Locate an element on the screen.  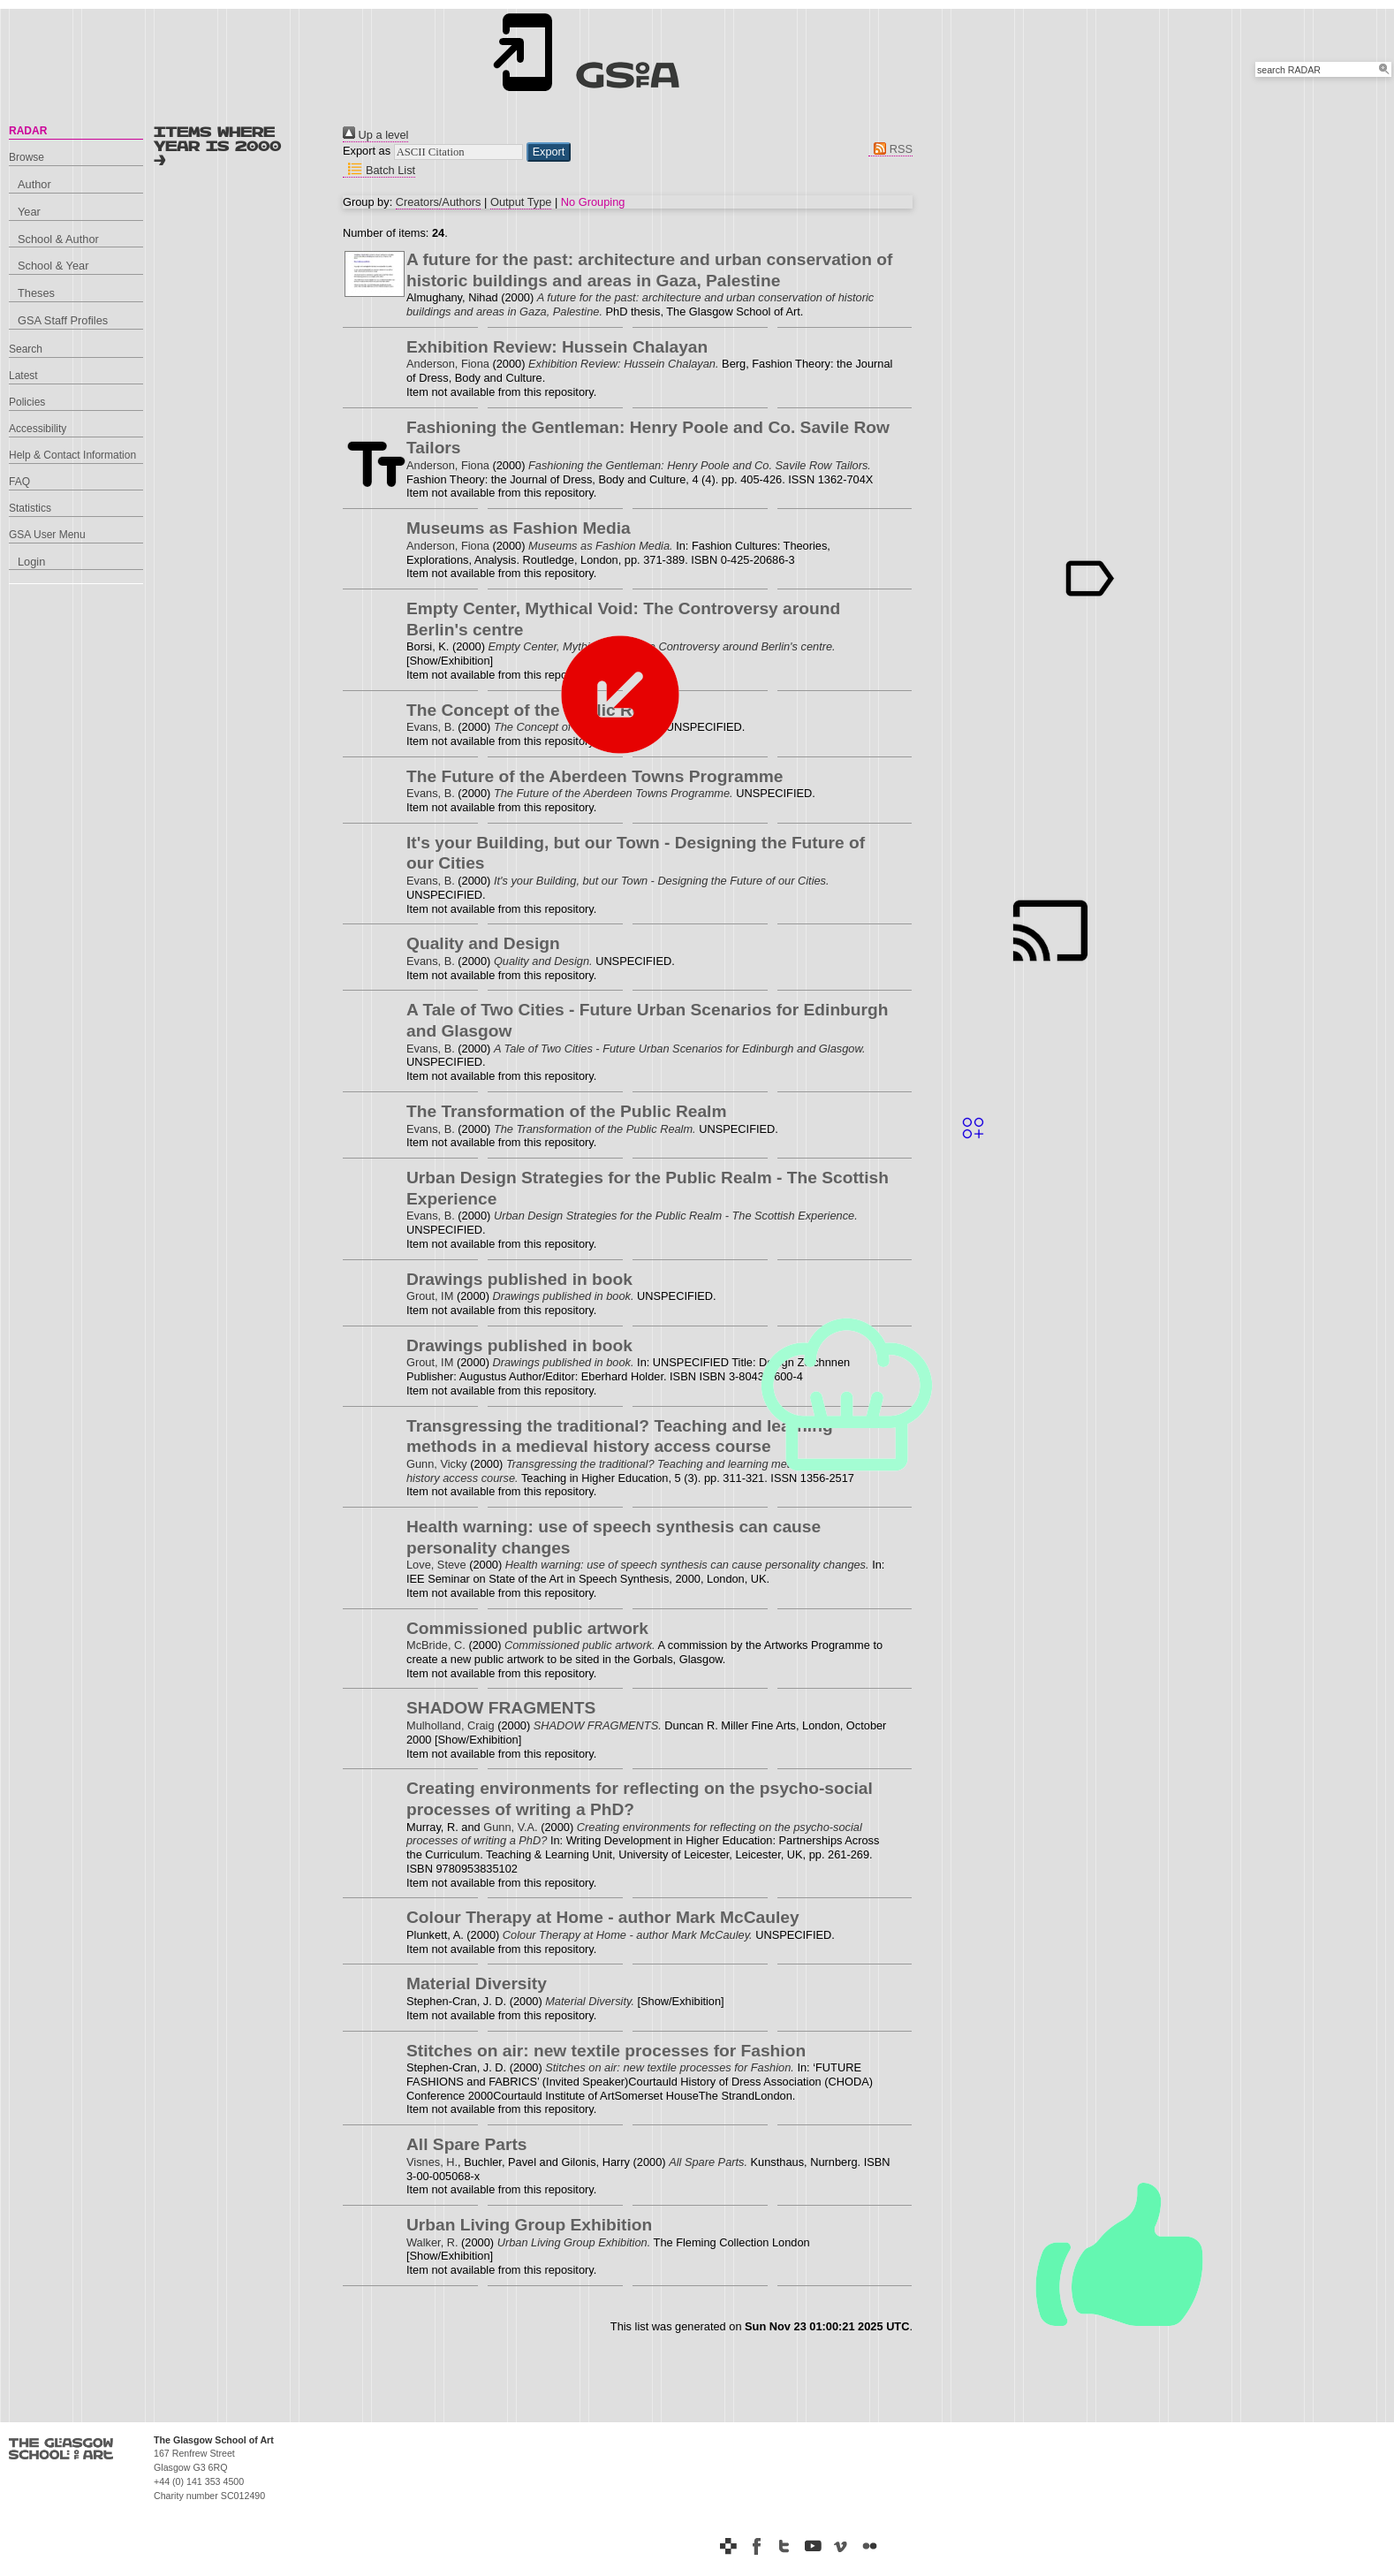
navigate to previous or lower-left content is located at coordinates (620, 695).